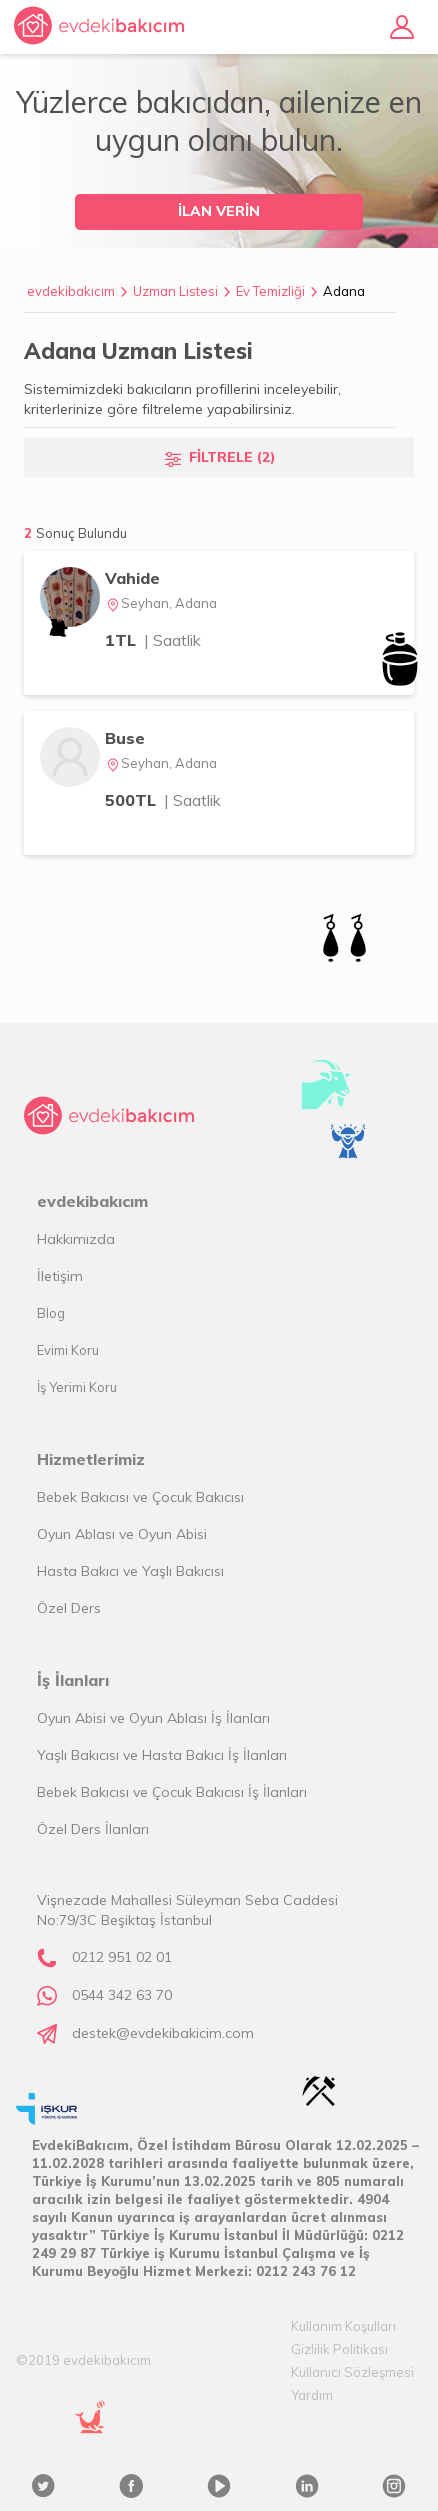 This screenshot has height=2511, width=438. What do you see at coordinates (91, 2416) in the screenshot?
I see `decorative icon representing circus or entertainment games` at bounding box center [91, 2416].